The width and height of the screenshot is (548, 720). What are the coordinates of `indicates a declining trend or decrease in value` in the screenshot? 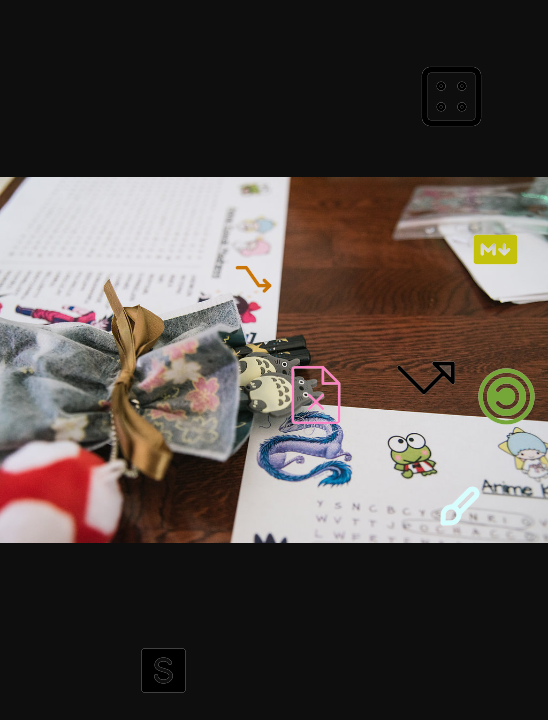 It's located at (253, 278).